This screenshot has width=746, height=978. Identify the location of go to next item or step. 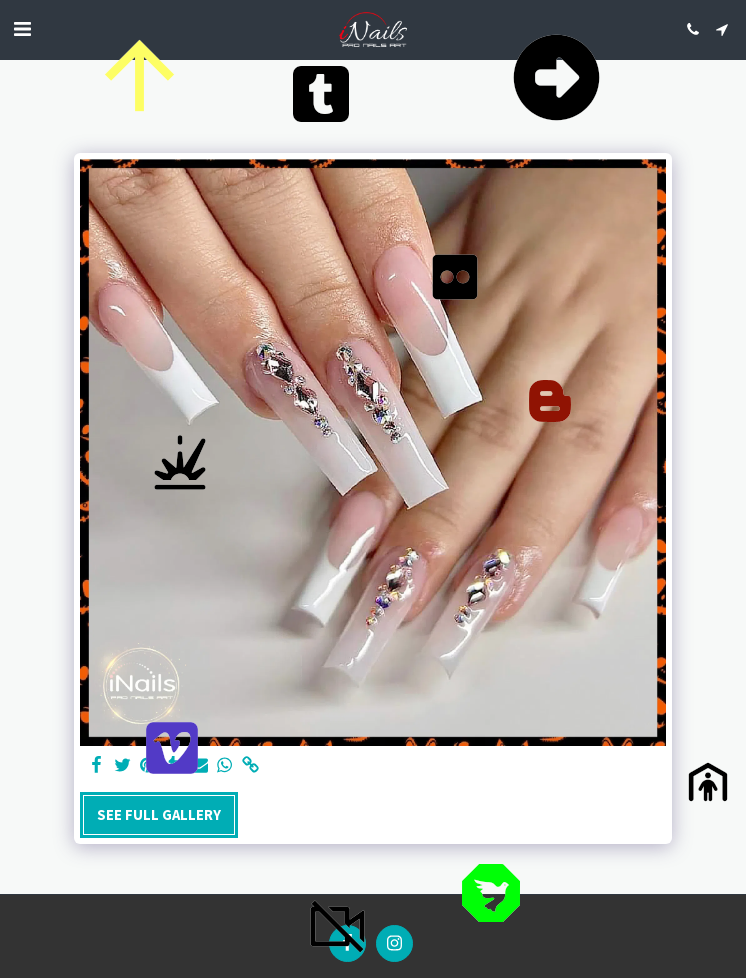
(556, 77).